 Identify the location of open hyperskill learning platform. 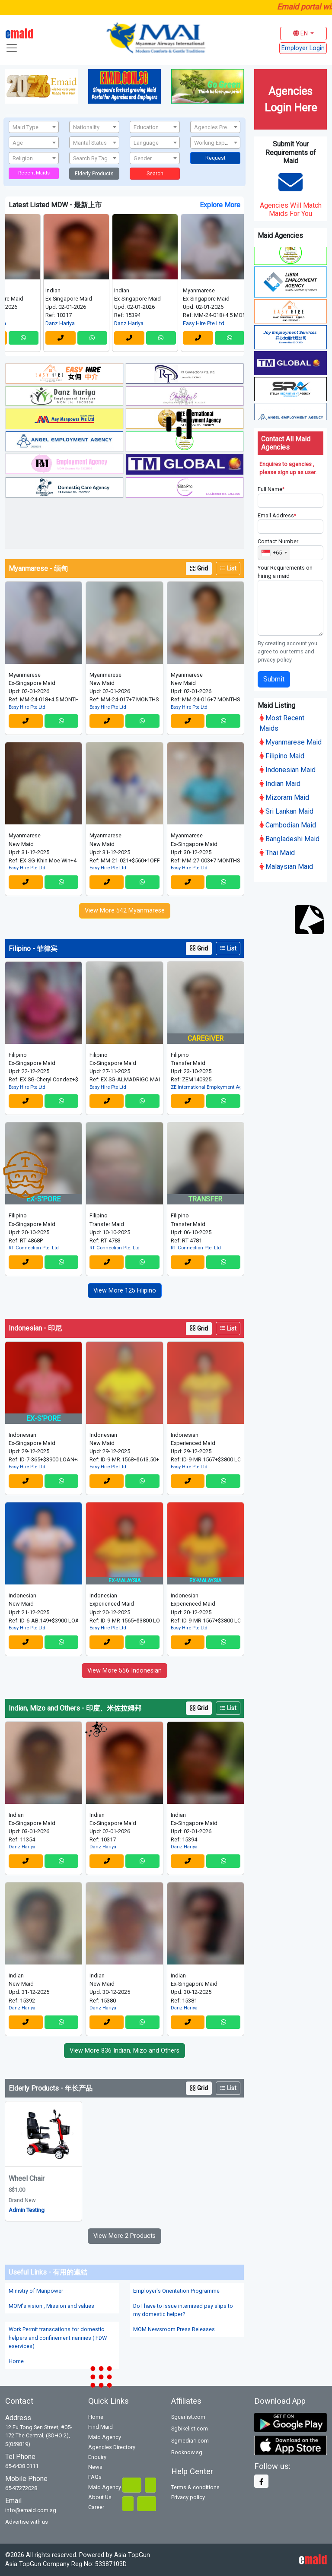
(179, 424).